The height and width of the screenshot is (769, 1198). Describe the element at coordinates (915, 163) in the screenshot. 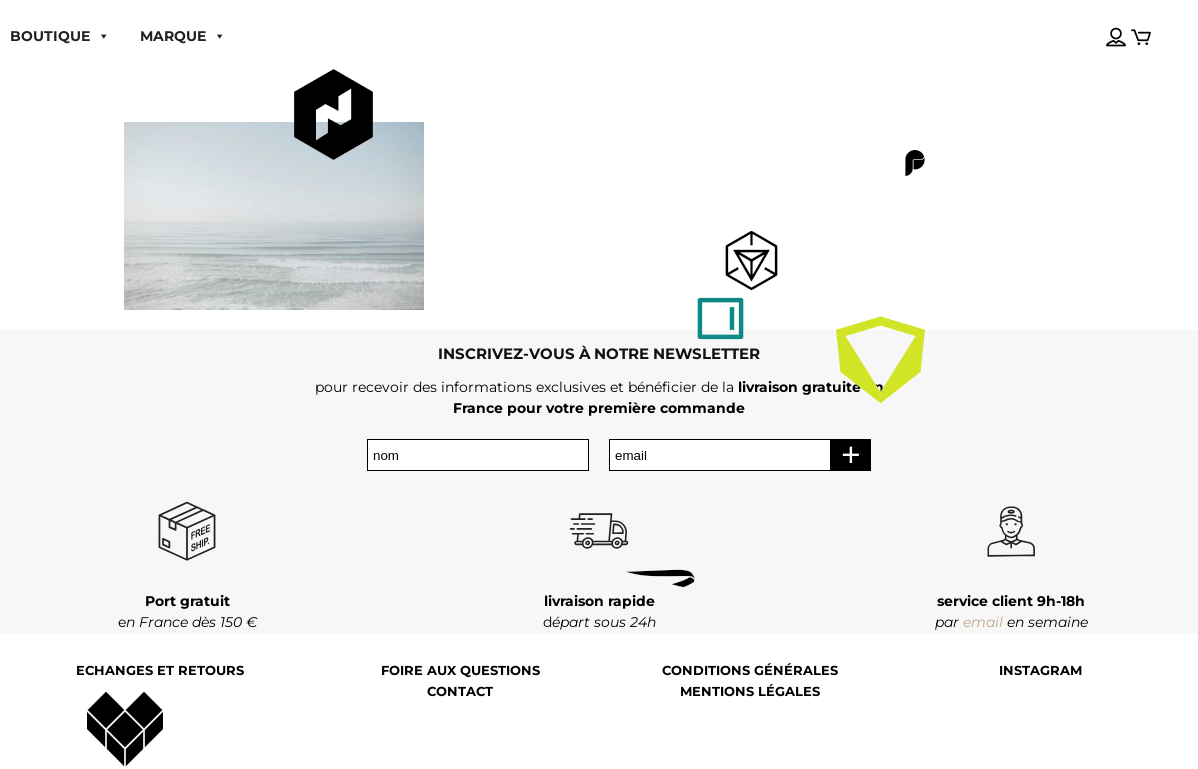

I see `open Plausible Analytics dashboard` at that location.